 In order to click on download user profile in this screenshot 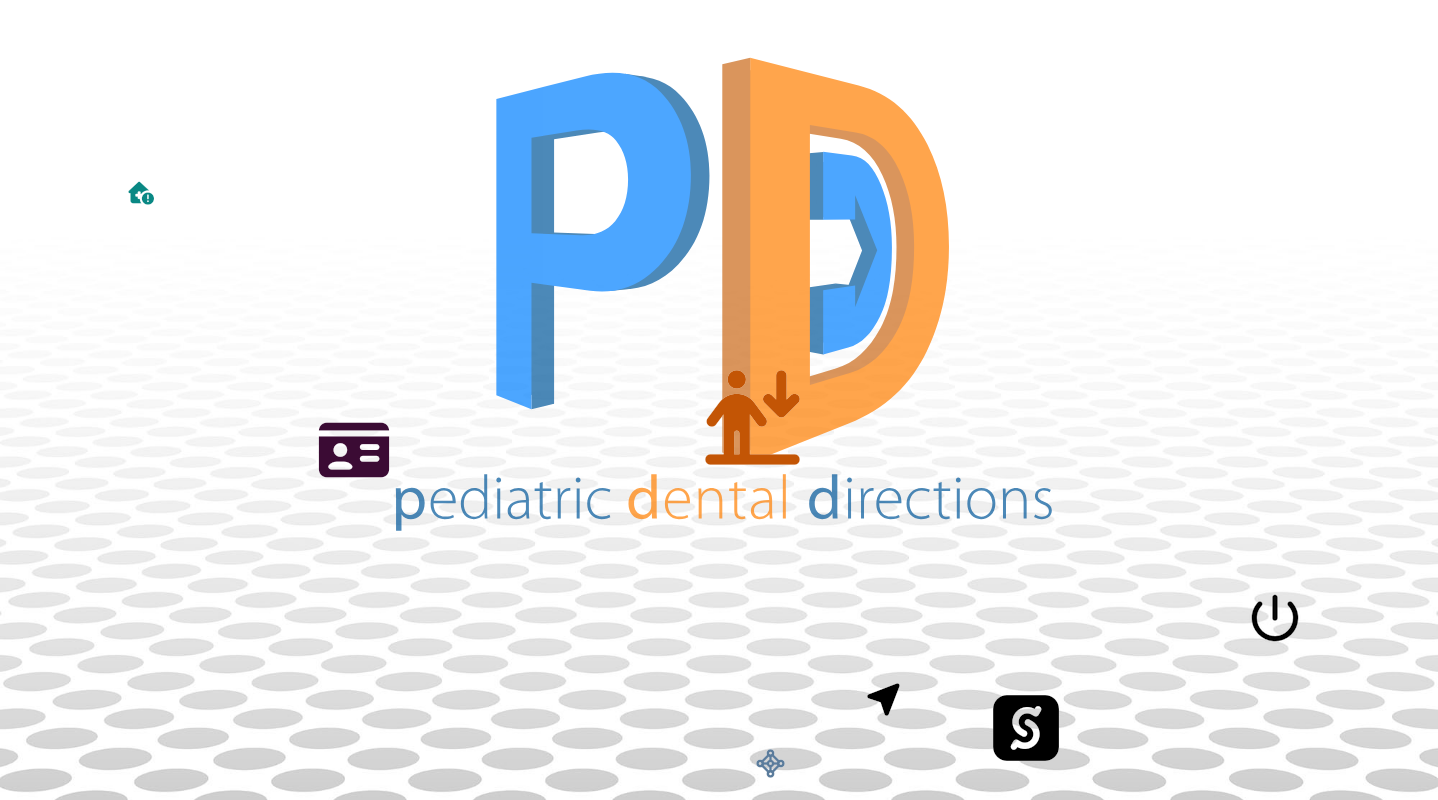, I will do `click(752, 417)`.